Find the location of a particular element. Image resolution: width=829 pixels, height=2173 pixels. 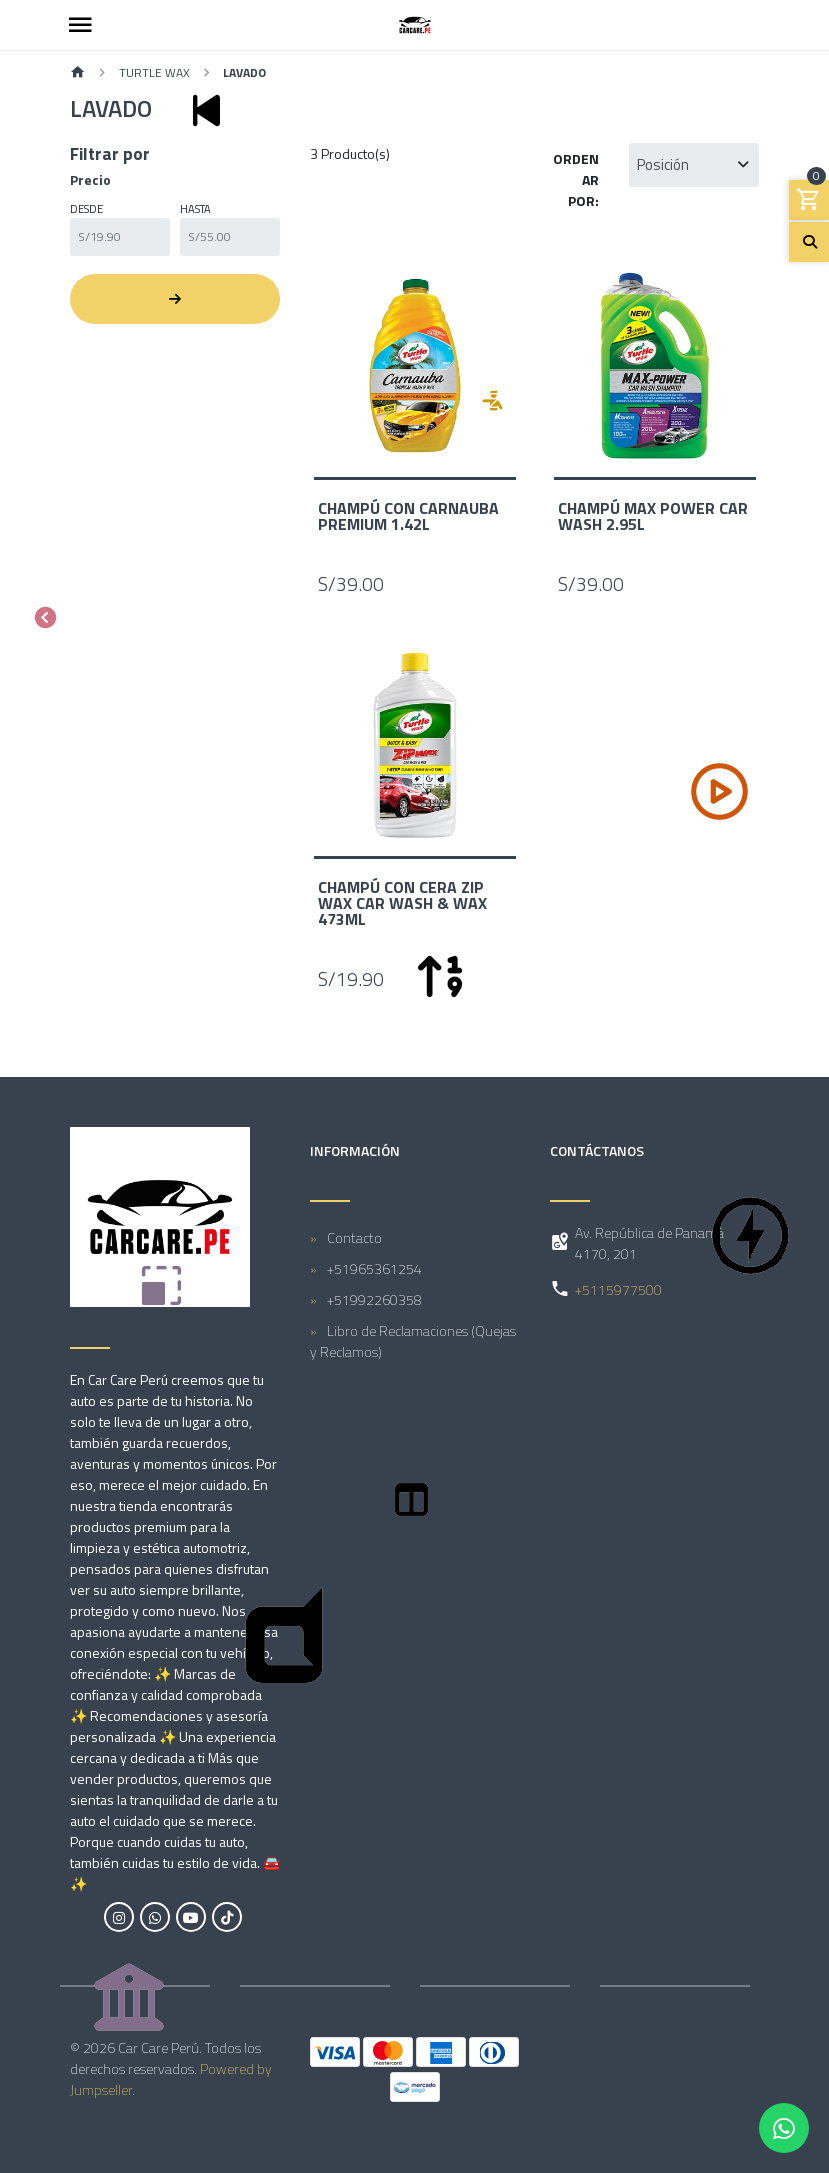

skip to previous track is located at coordinates (206, 110).